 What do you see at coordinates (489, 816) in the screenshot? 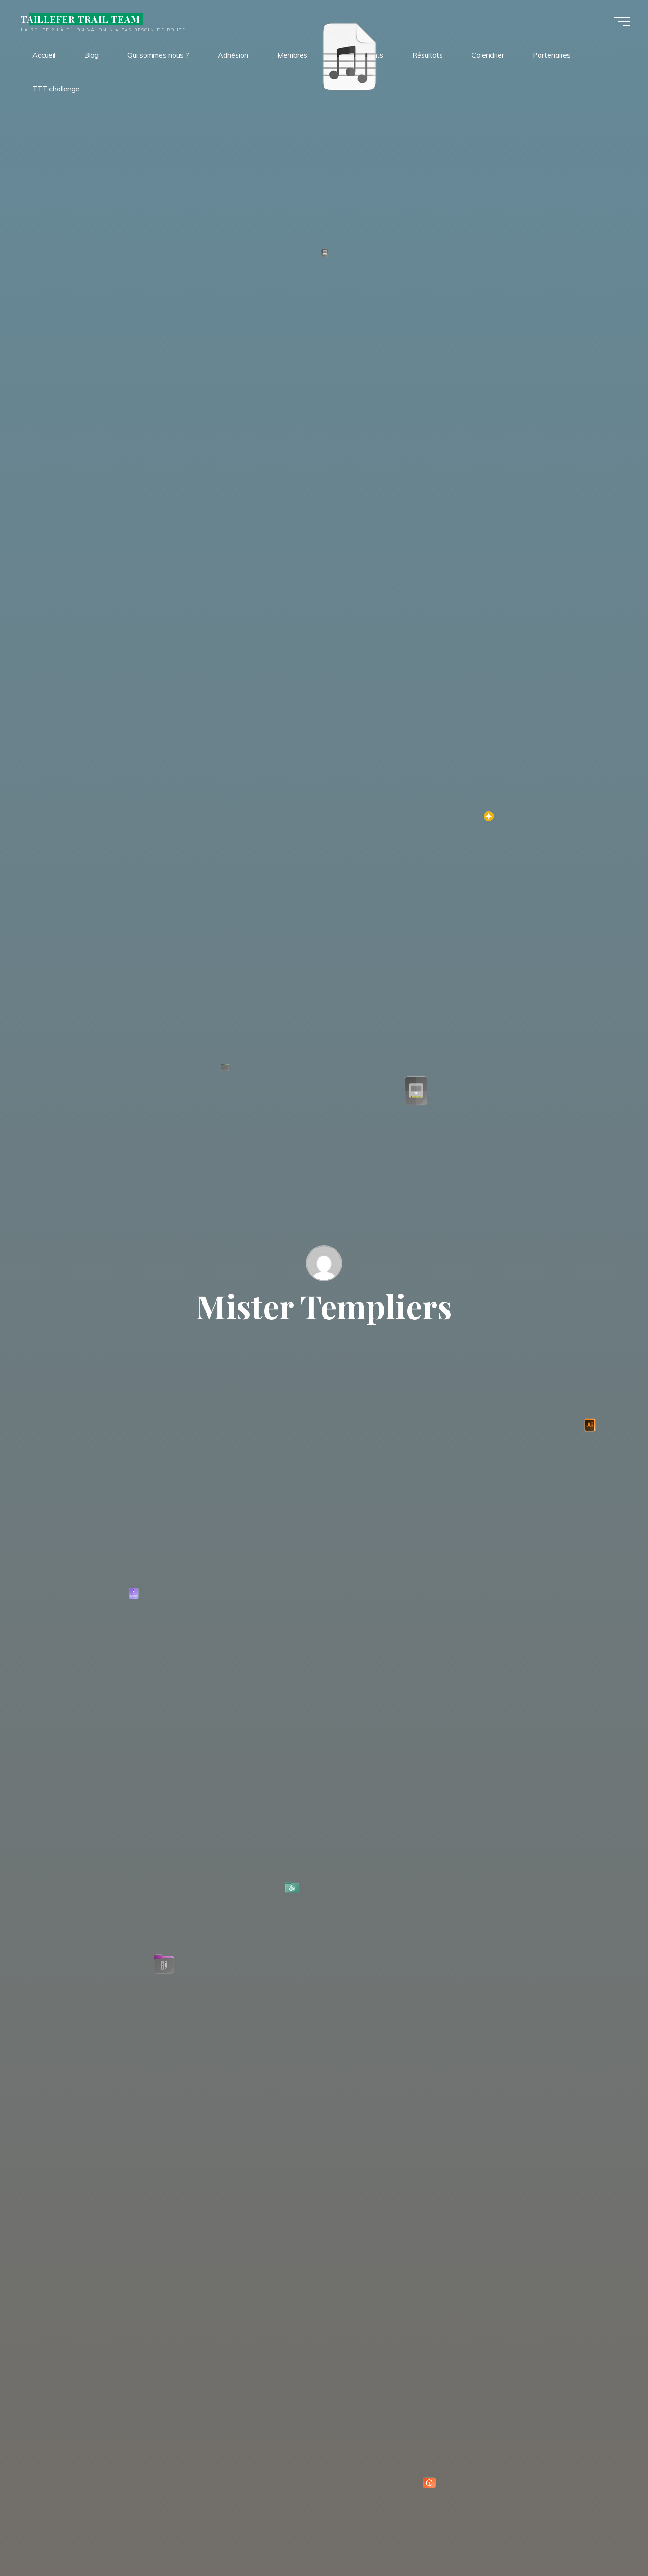
I see `mark a bluetooth device as trusted` at bounding box center [489, 816].